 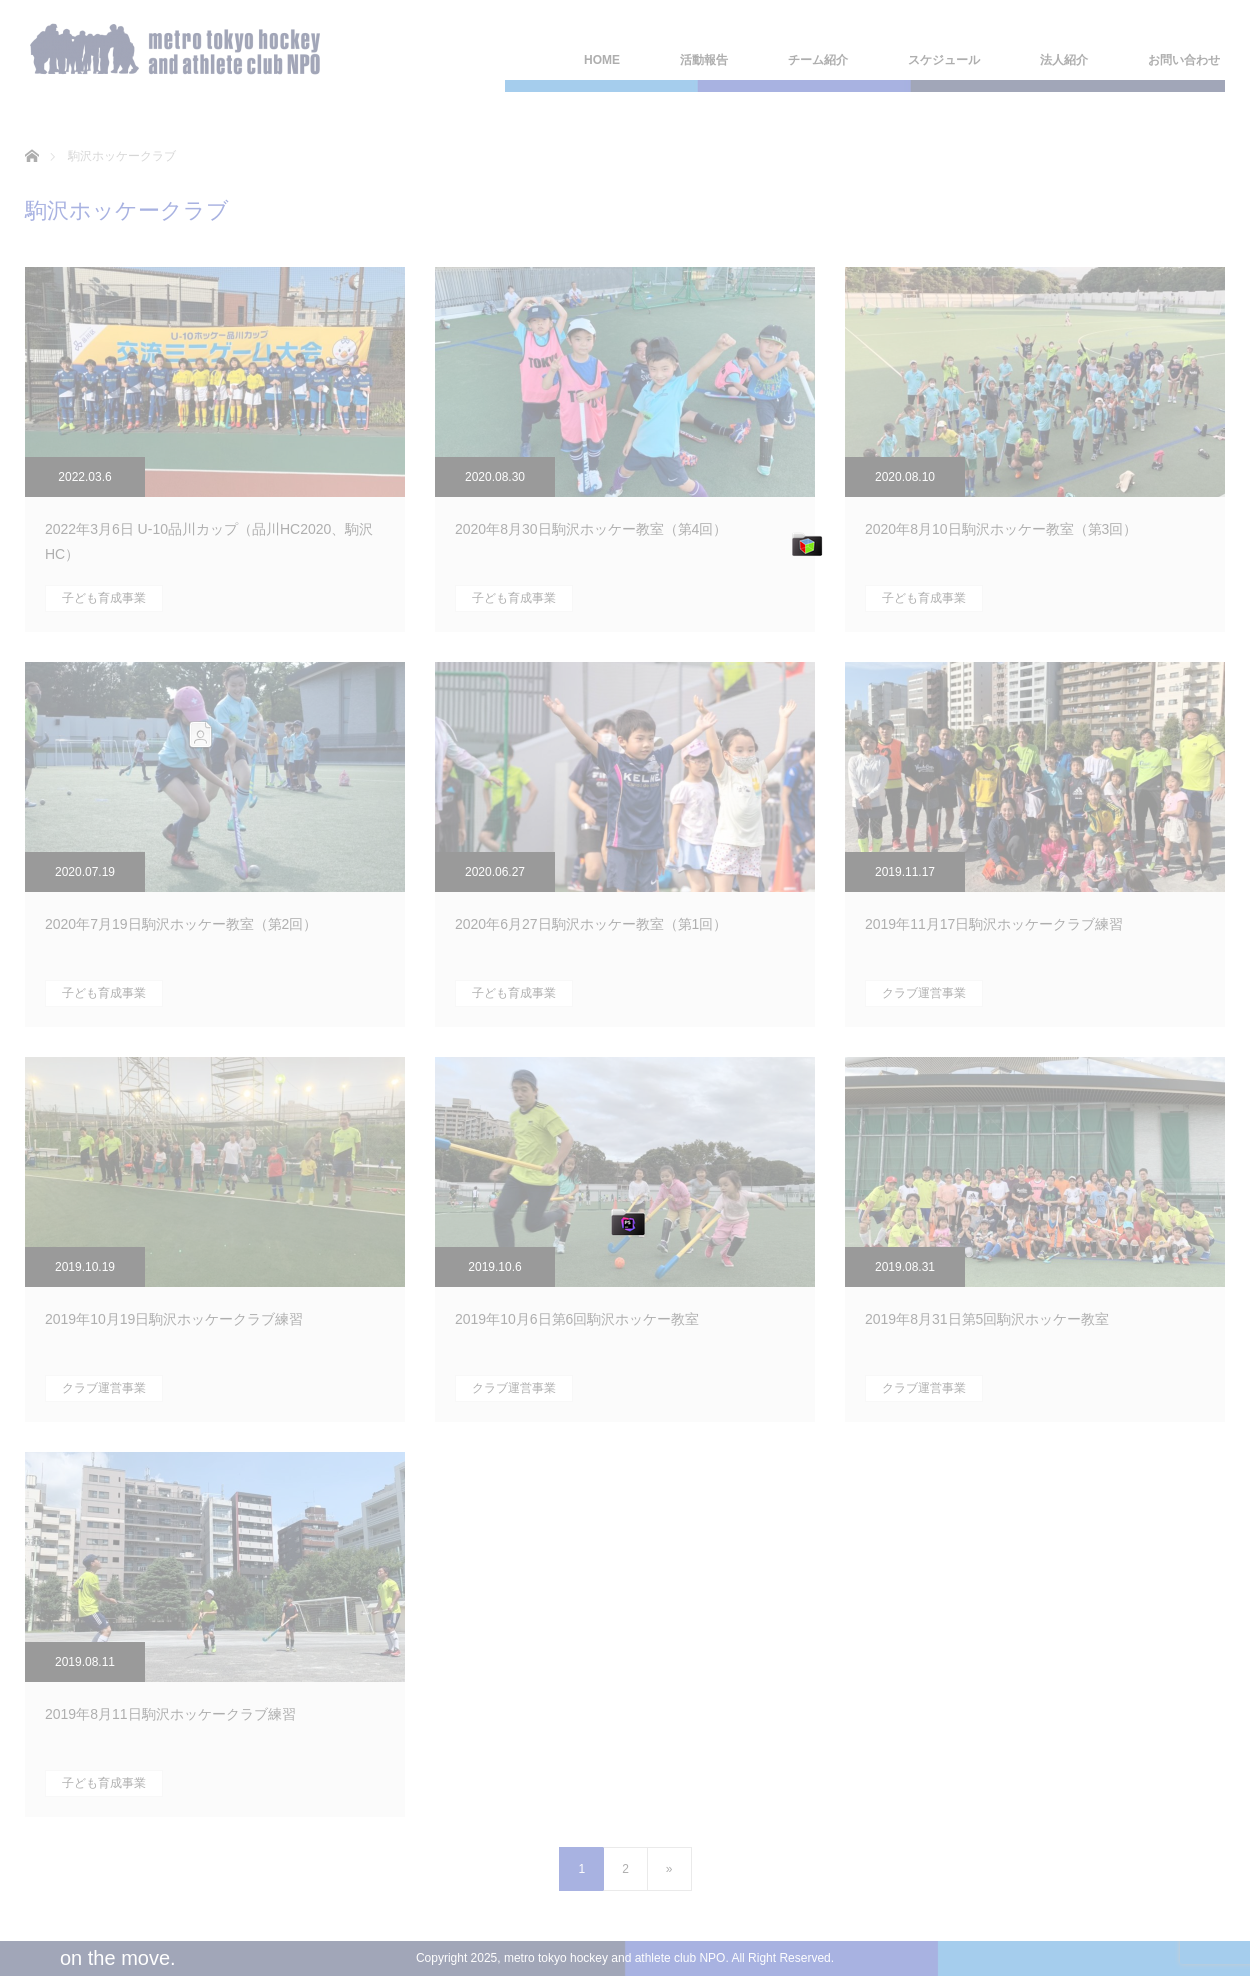 I want to click on view document author information, so click(x=200, y=734).